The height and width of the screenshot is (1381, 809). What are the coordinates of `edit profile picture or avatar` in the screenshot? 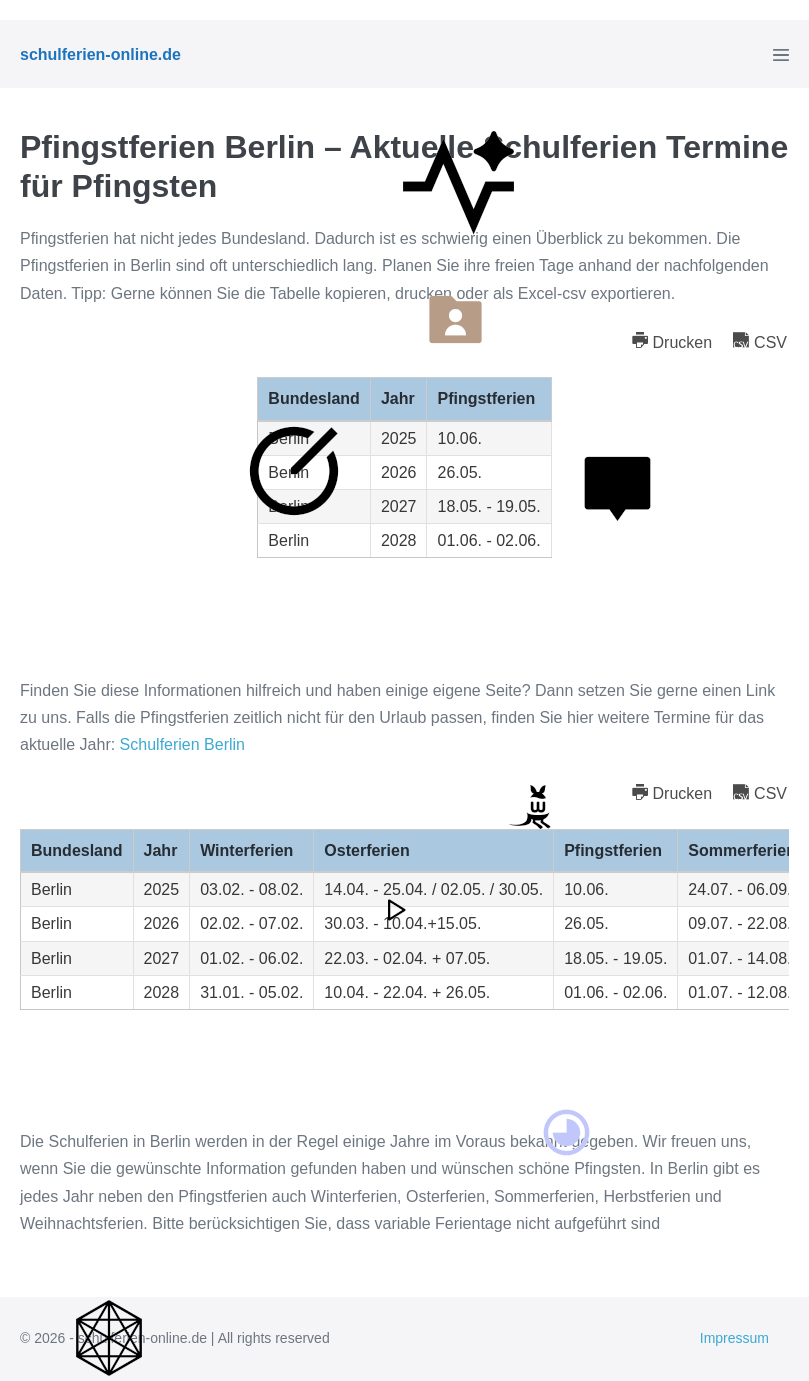 It's located at (294, 471).